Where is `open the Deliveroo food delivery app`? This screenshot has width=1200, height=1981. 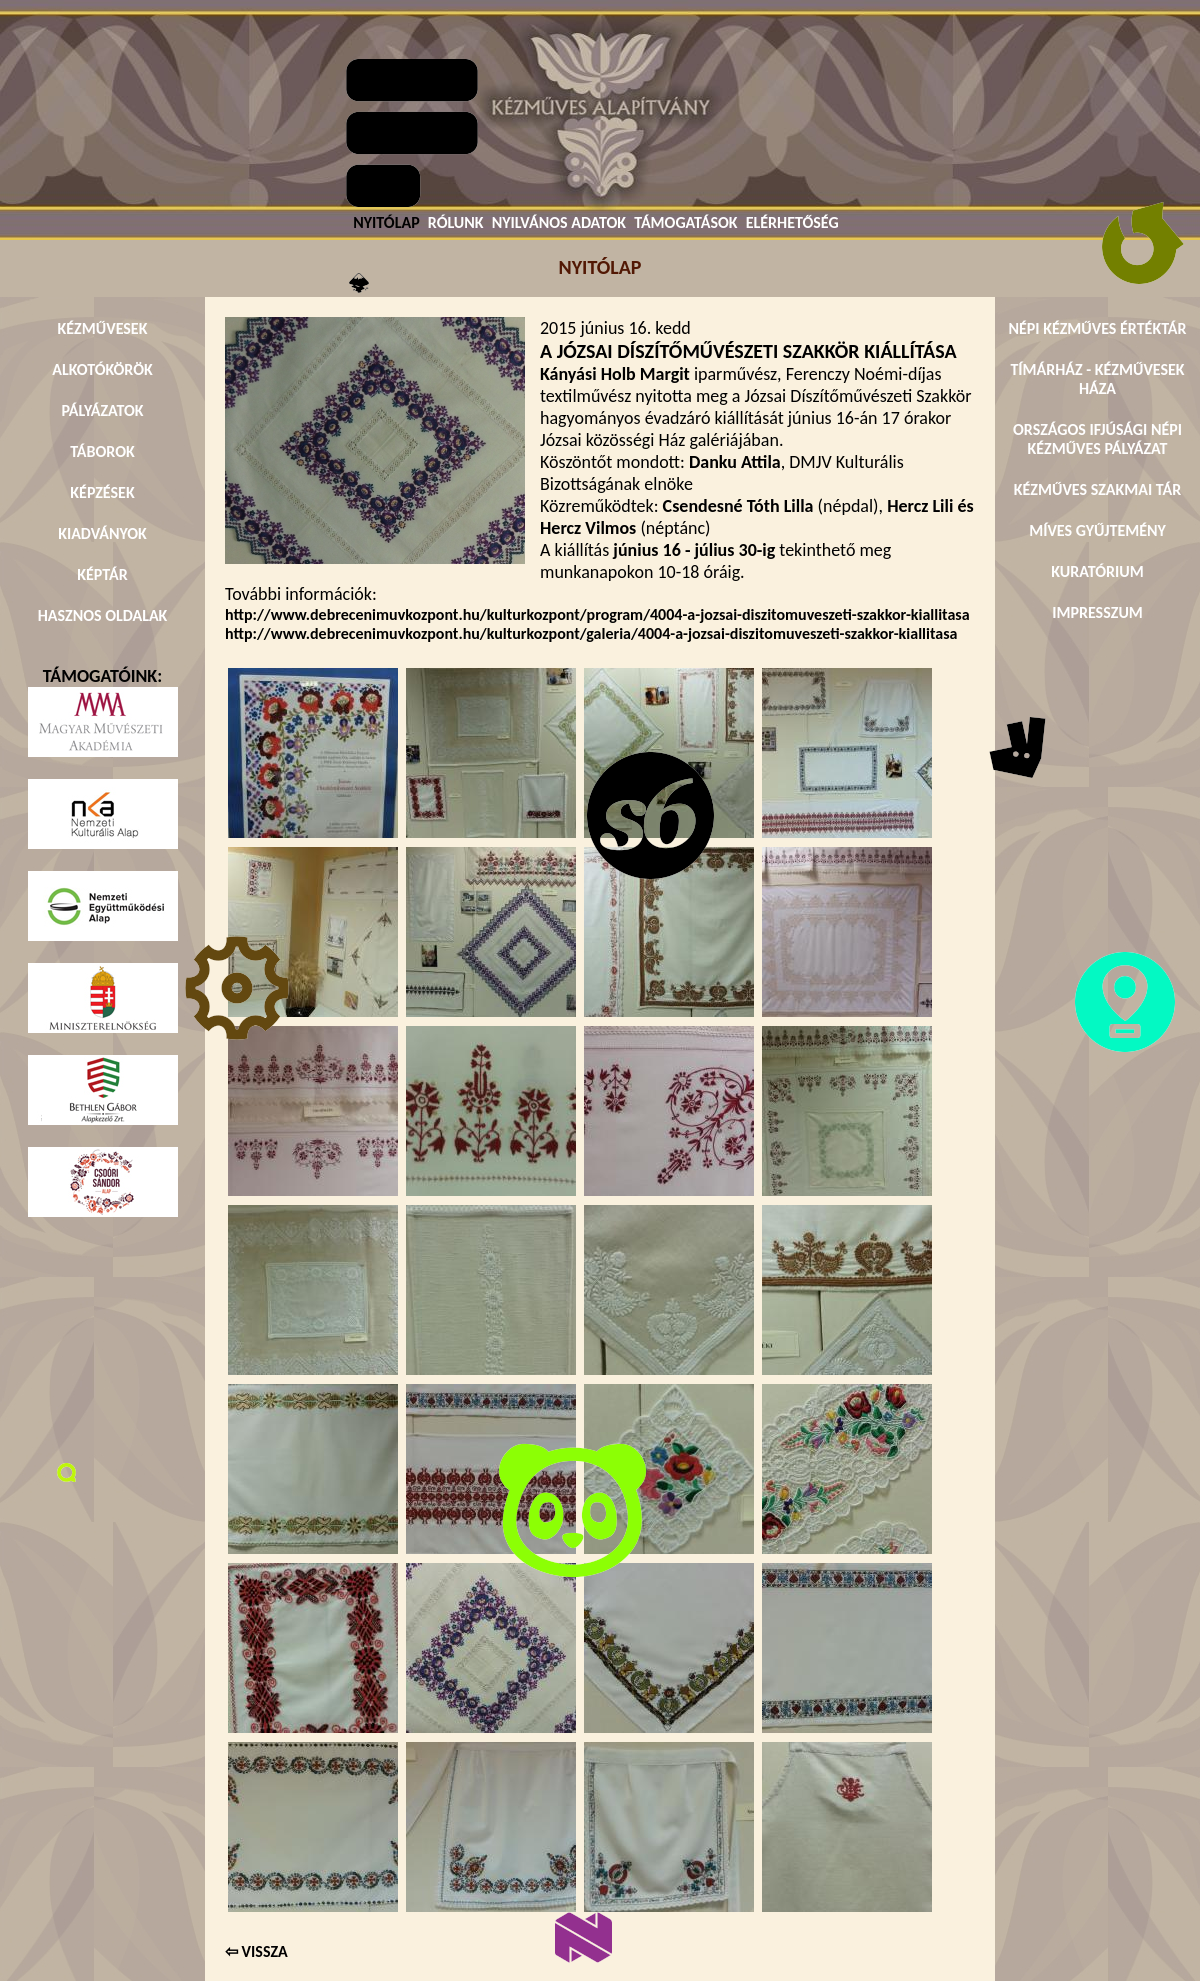
open the Deliveroo food delivery app is located at coordinates (1017, 747).